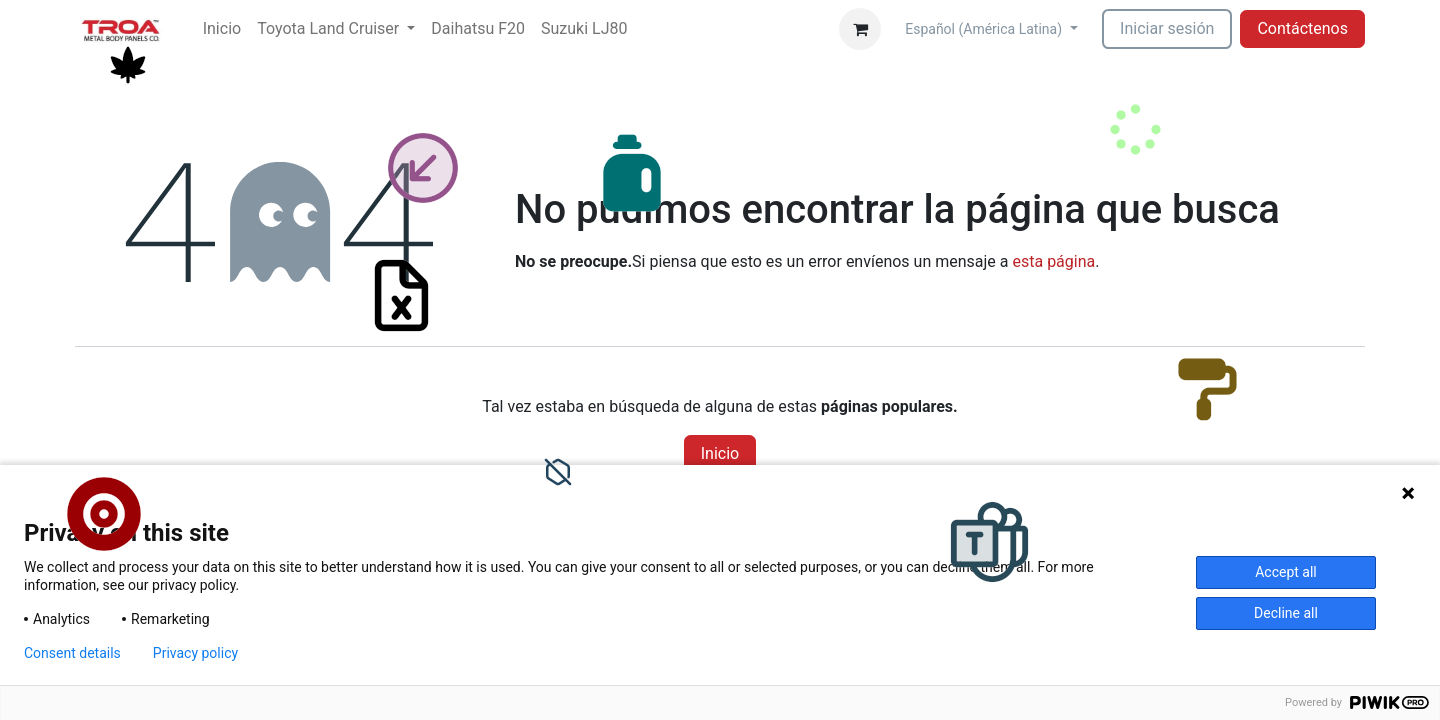 The image size is (1440, 720). Describe the element at coordinates (104, 514) in the screenshot. I see `play or access music library` at that location.